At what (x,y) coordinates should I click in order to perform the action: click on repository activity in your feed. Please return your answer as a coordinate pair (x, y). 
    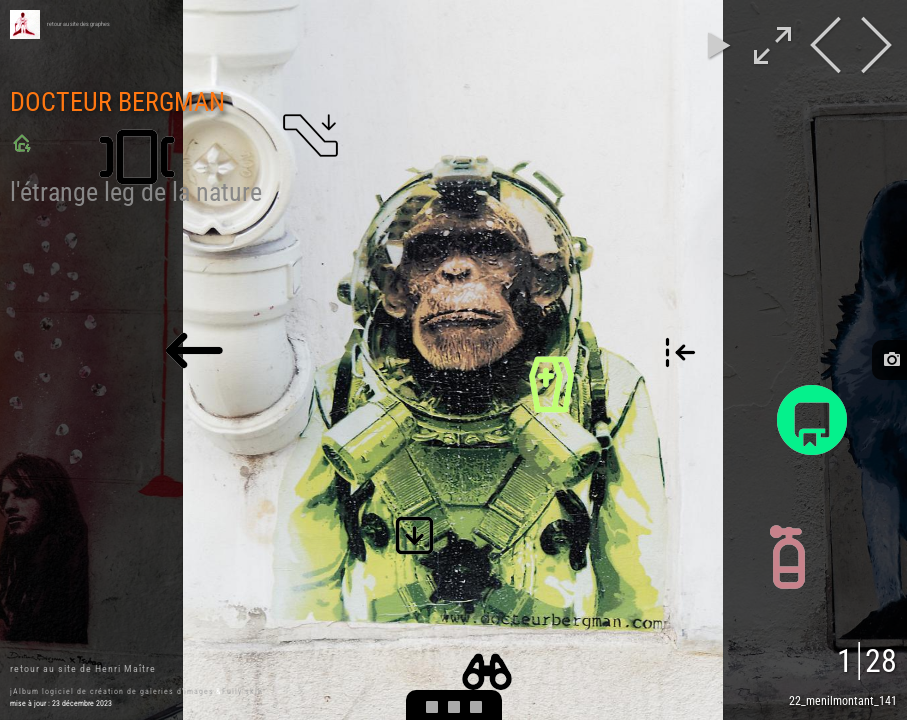
    Looking at the image, I should click on (812, 420).